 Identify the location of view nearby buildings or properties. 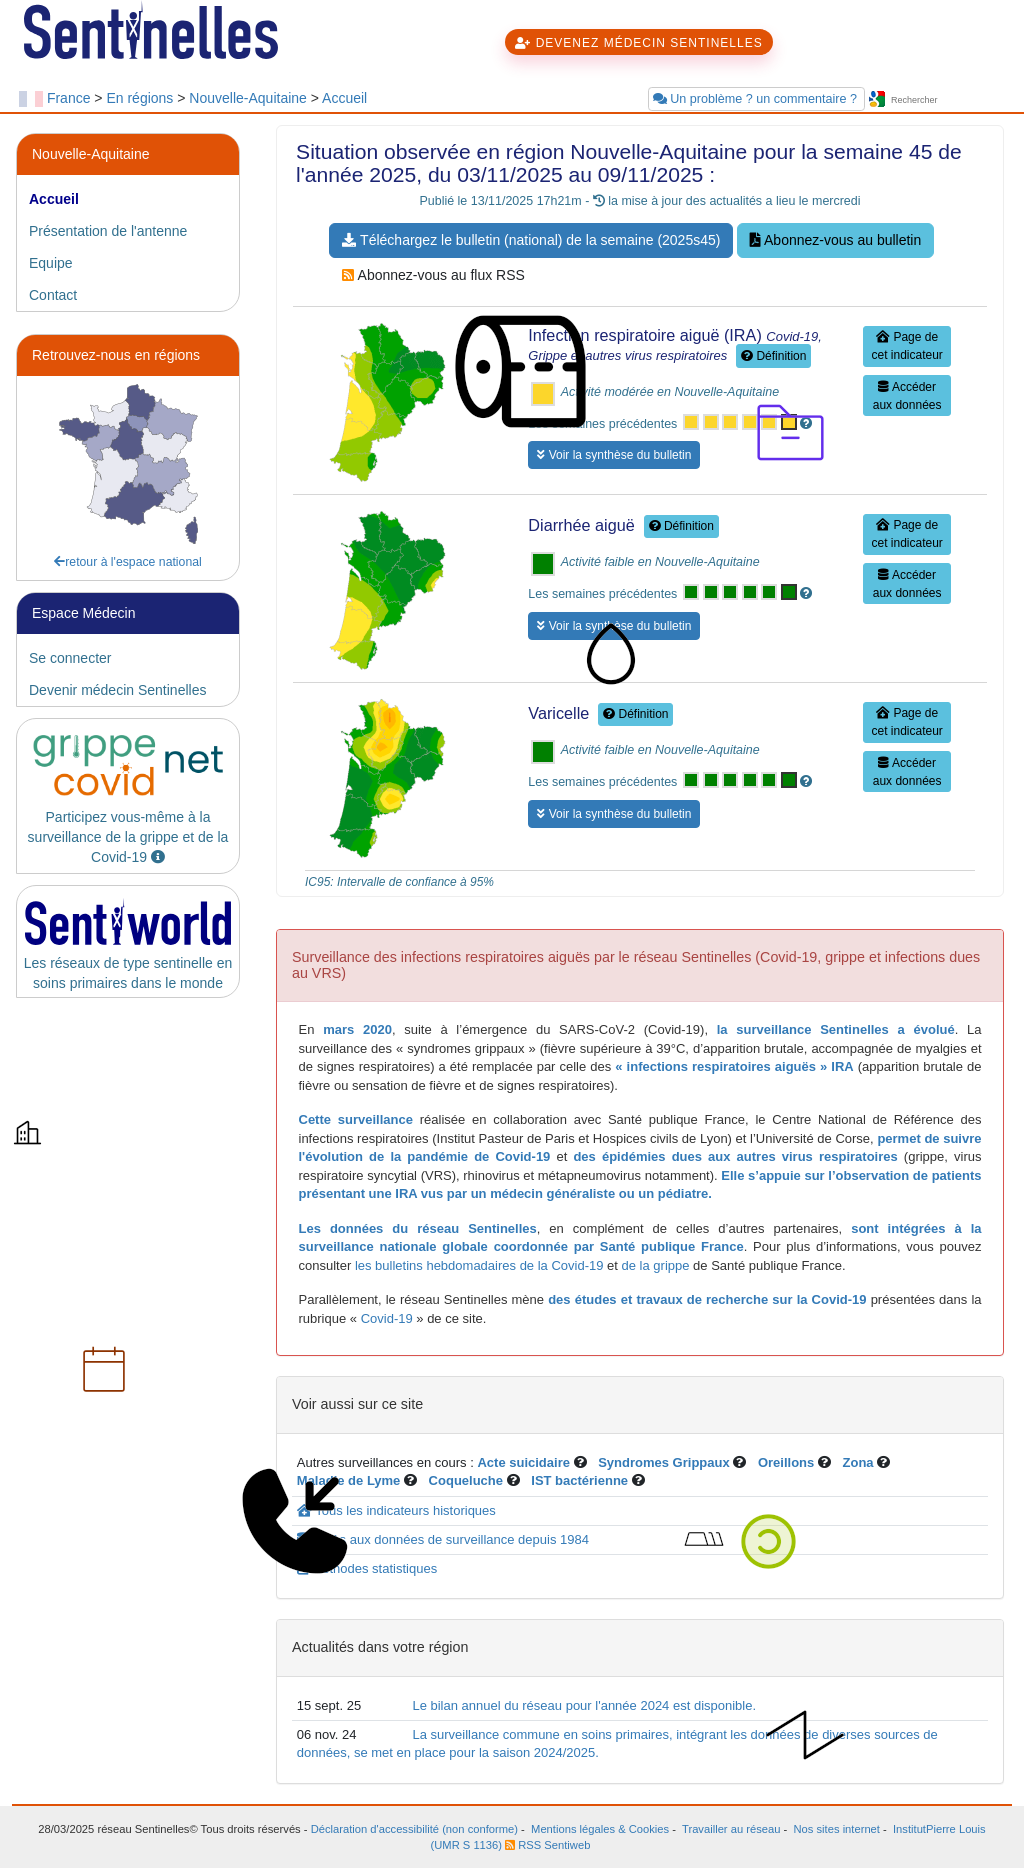
(27, 1133).